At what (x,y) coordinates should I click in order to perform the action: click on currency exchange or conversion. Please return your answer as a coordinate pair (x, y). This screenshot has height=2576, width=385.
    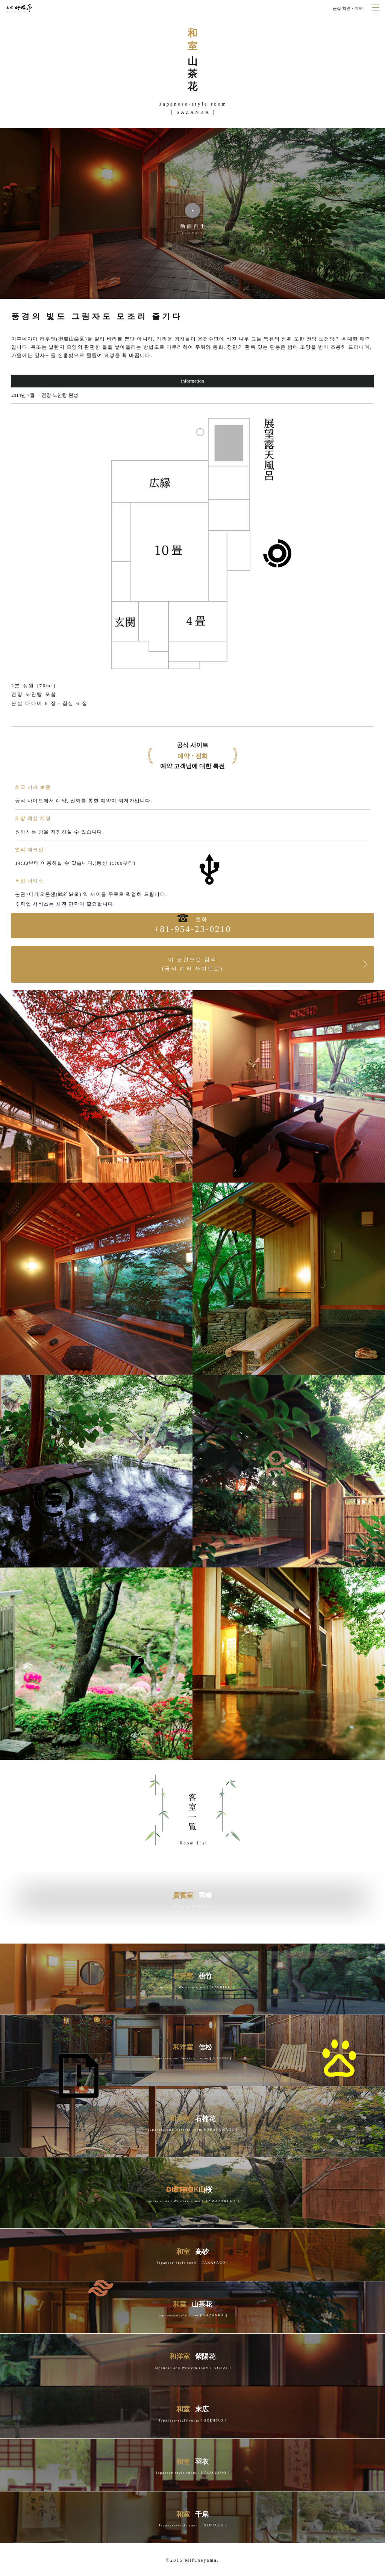
    Looking at the image, I should click on (53, 1497).